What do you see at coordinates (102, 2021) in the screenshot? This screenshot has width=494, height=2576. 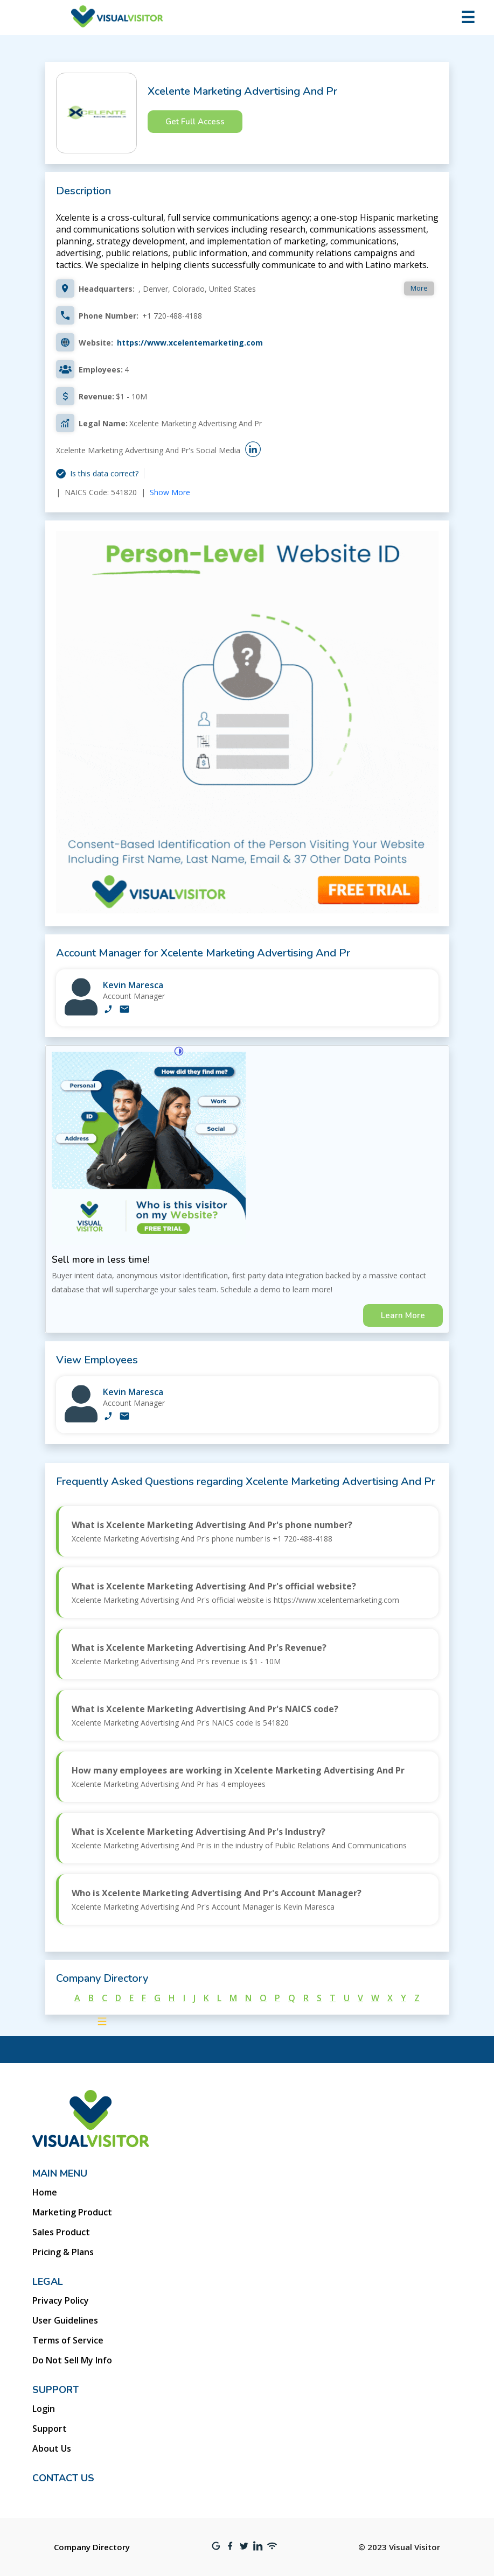 I see `open navigation menu` at bounding box center [102, 2021].